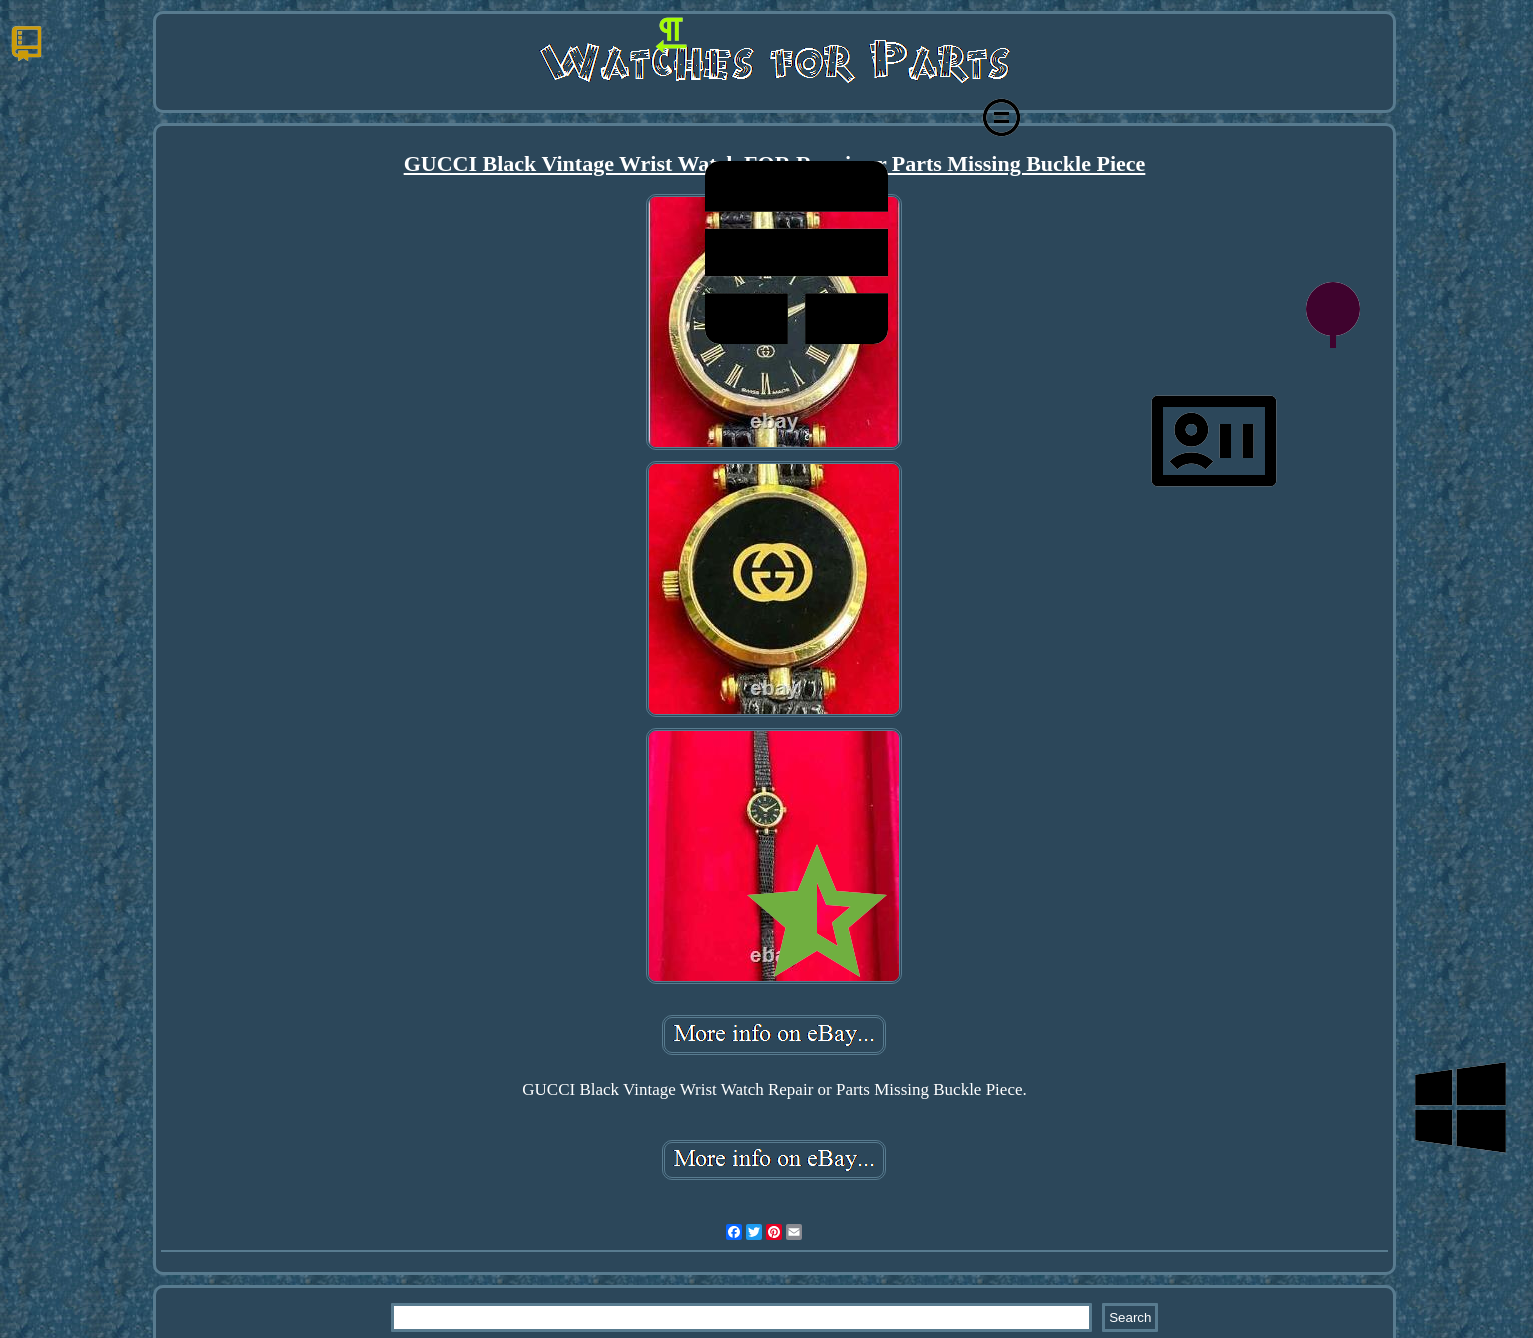 The height and width of the screenshot is (1338, 1533). Describe the element at coordinates (1214, 441) in the screenshot. I see `pending pass or credential awaiting approval` at that location.